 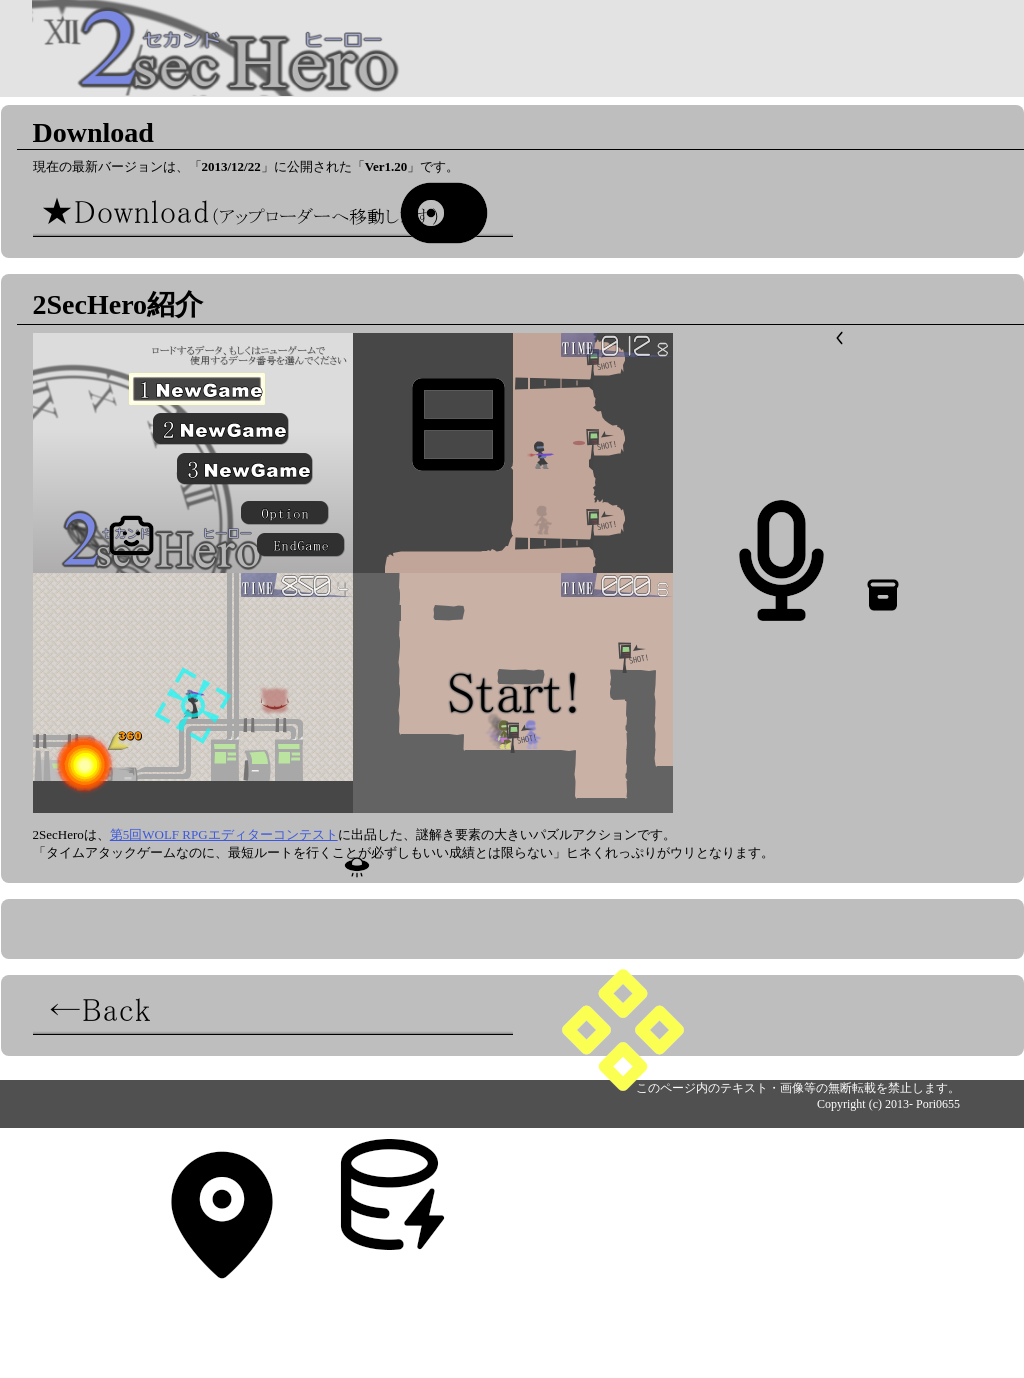 What do you see at coordinates (883, 595) in the screenshot?
I see `archive selected items` at bounding box center [883, 595].